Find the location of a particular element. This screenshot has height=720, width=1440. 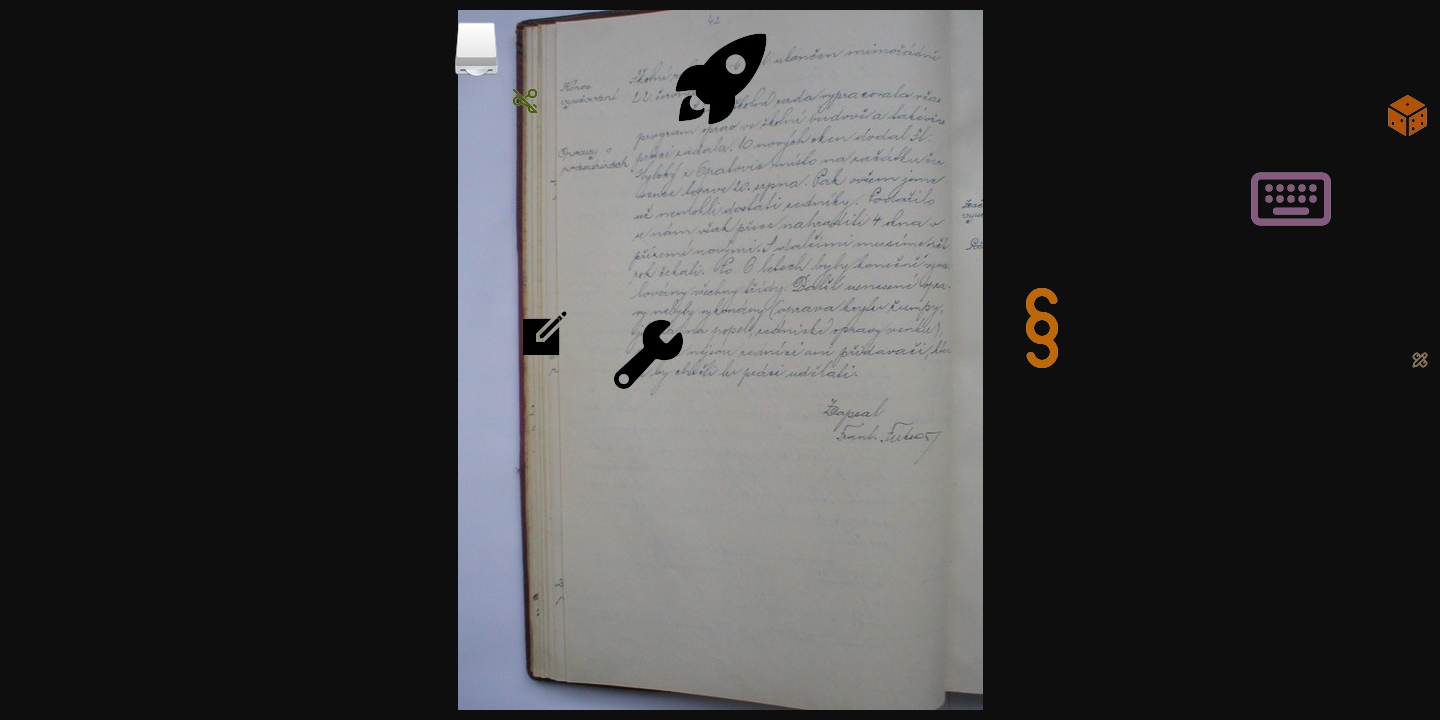

randomize or shuffle content is located at coordinates (1407, 115).